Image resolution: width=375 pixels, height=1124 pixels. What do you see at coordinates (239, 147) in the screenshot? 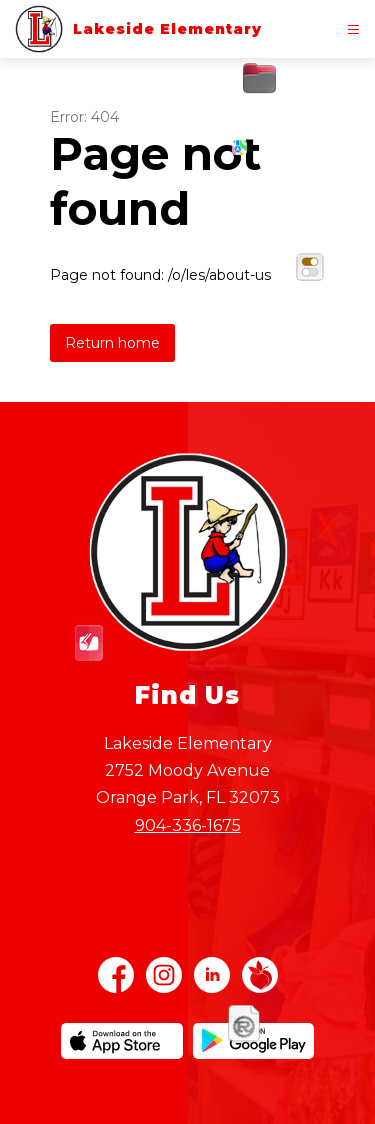
I see `open gnome maps application` at bounding box center [239, 147].